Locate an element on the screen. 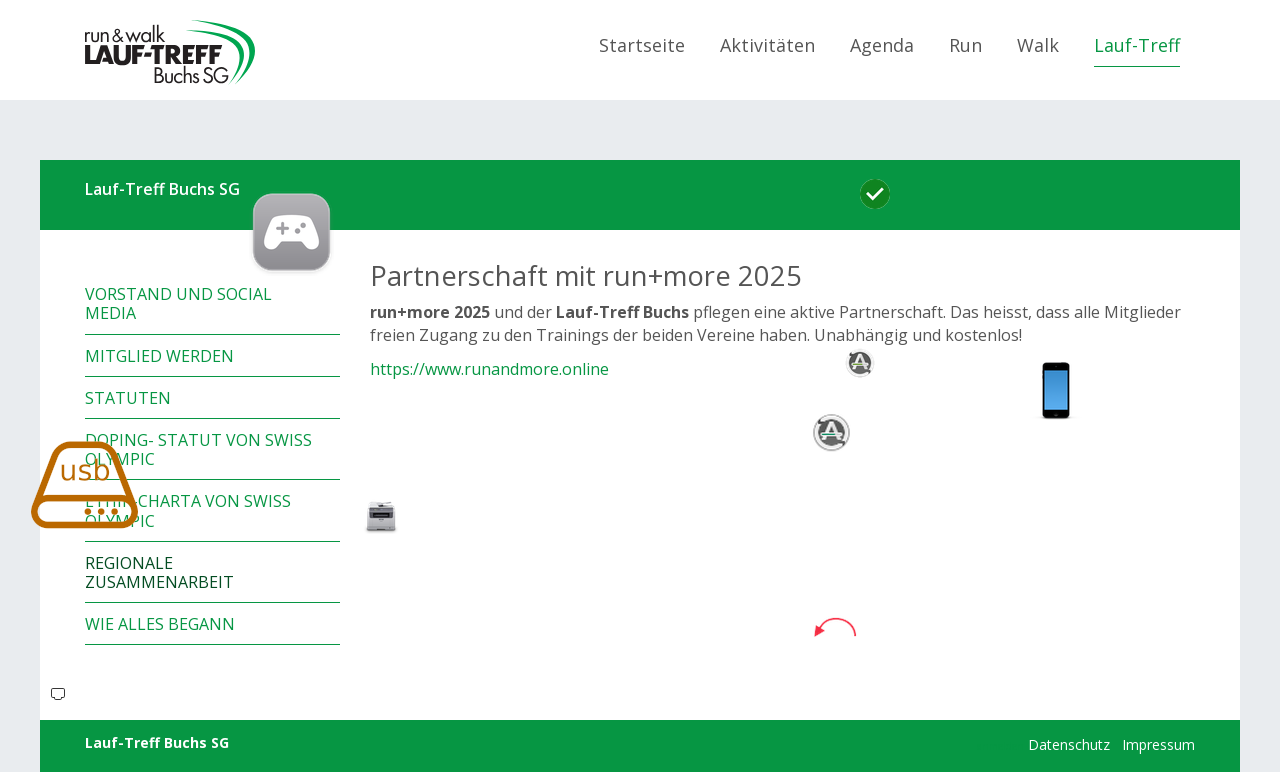 The height and width of the screenshot is (772, 1280). connect to a network printer is located at coordinates (381, 516).